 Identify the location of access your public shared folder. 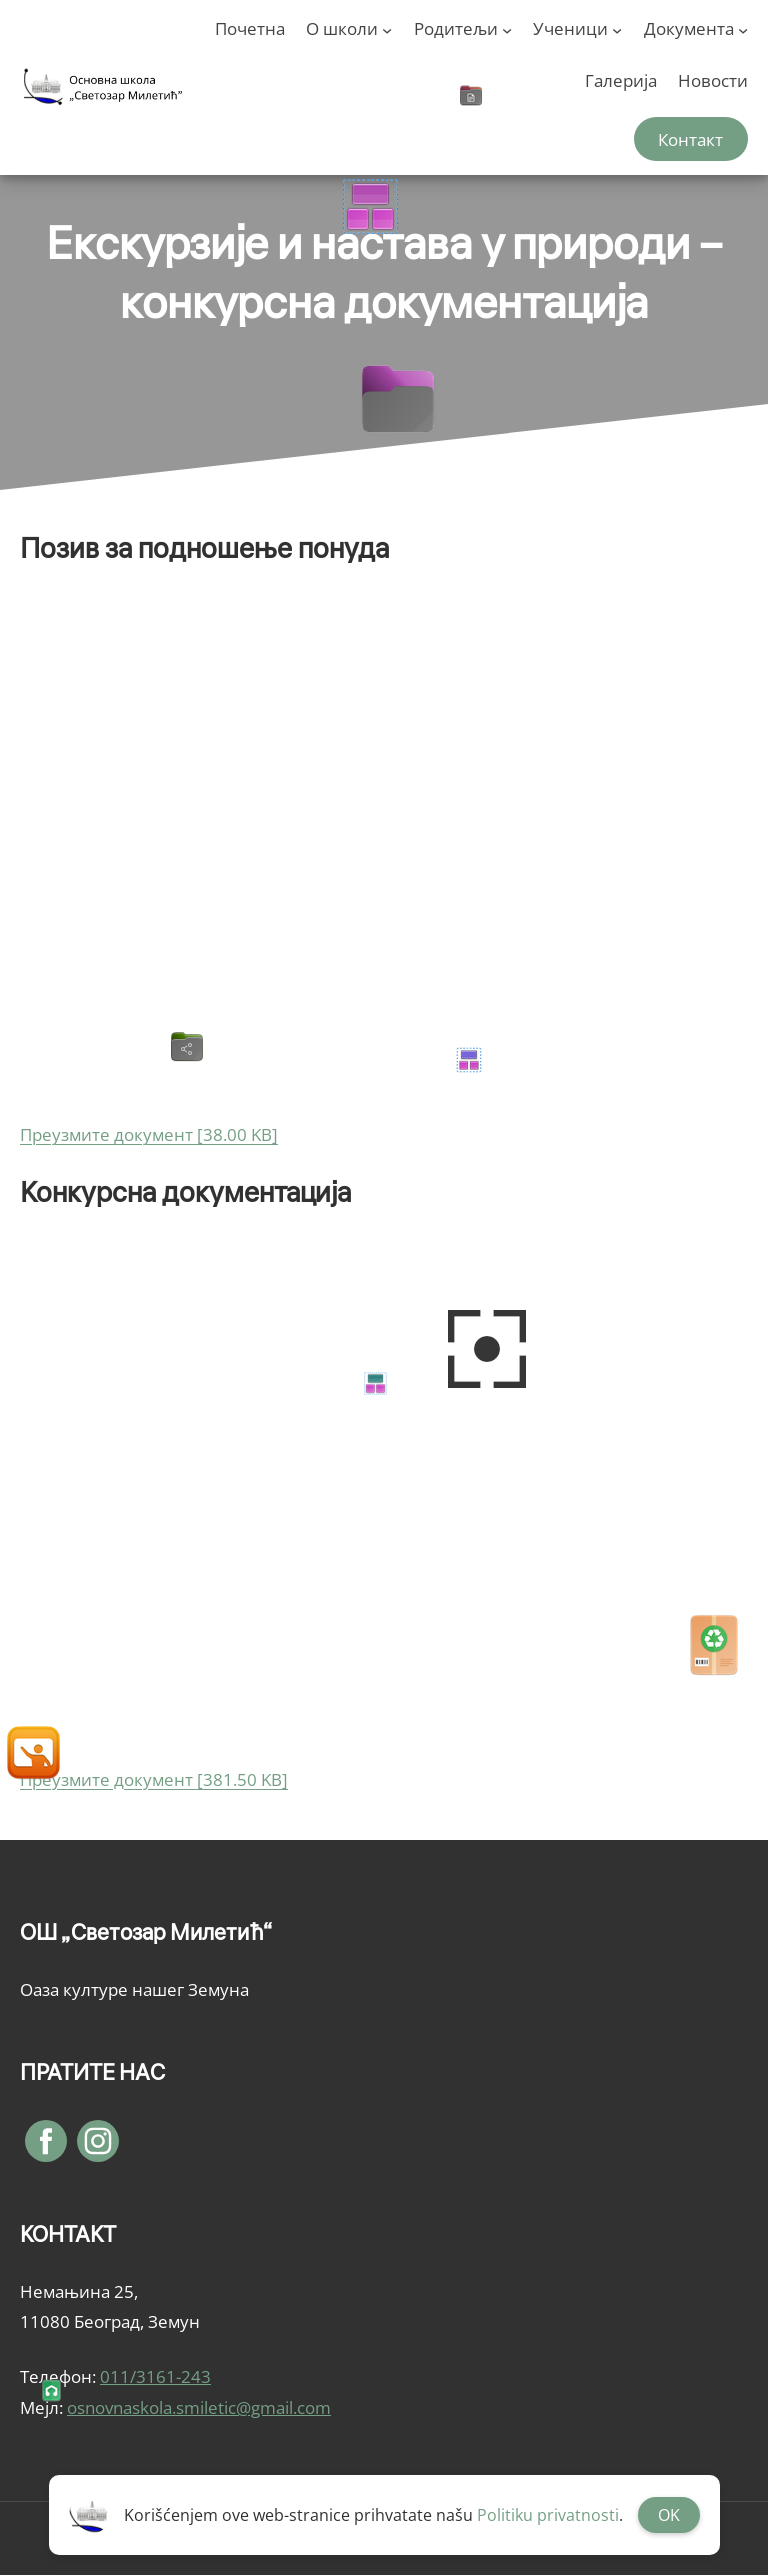
(187, 1046).